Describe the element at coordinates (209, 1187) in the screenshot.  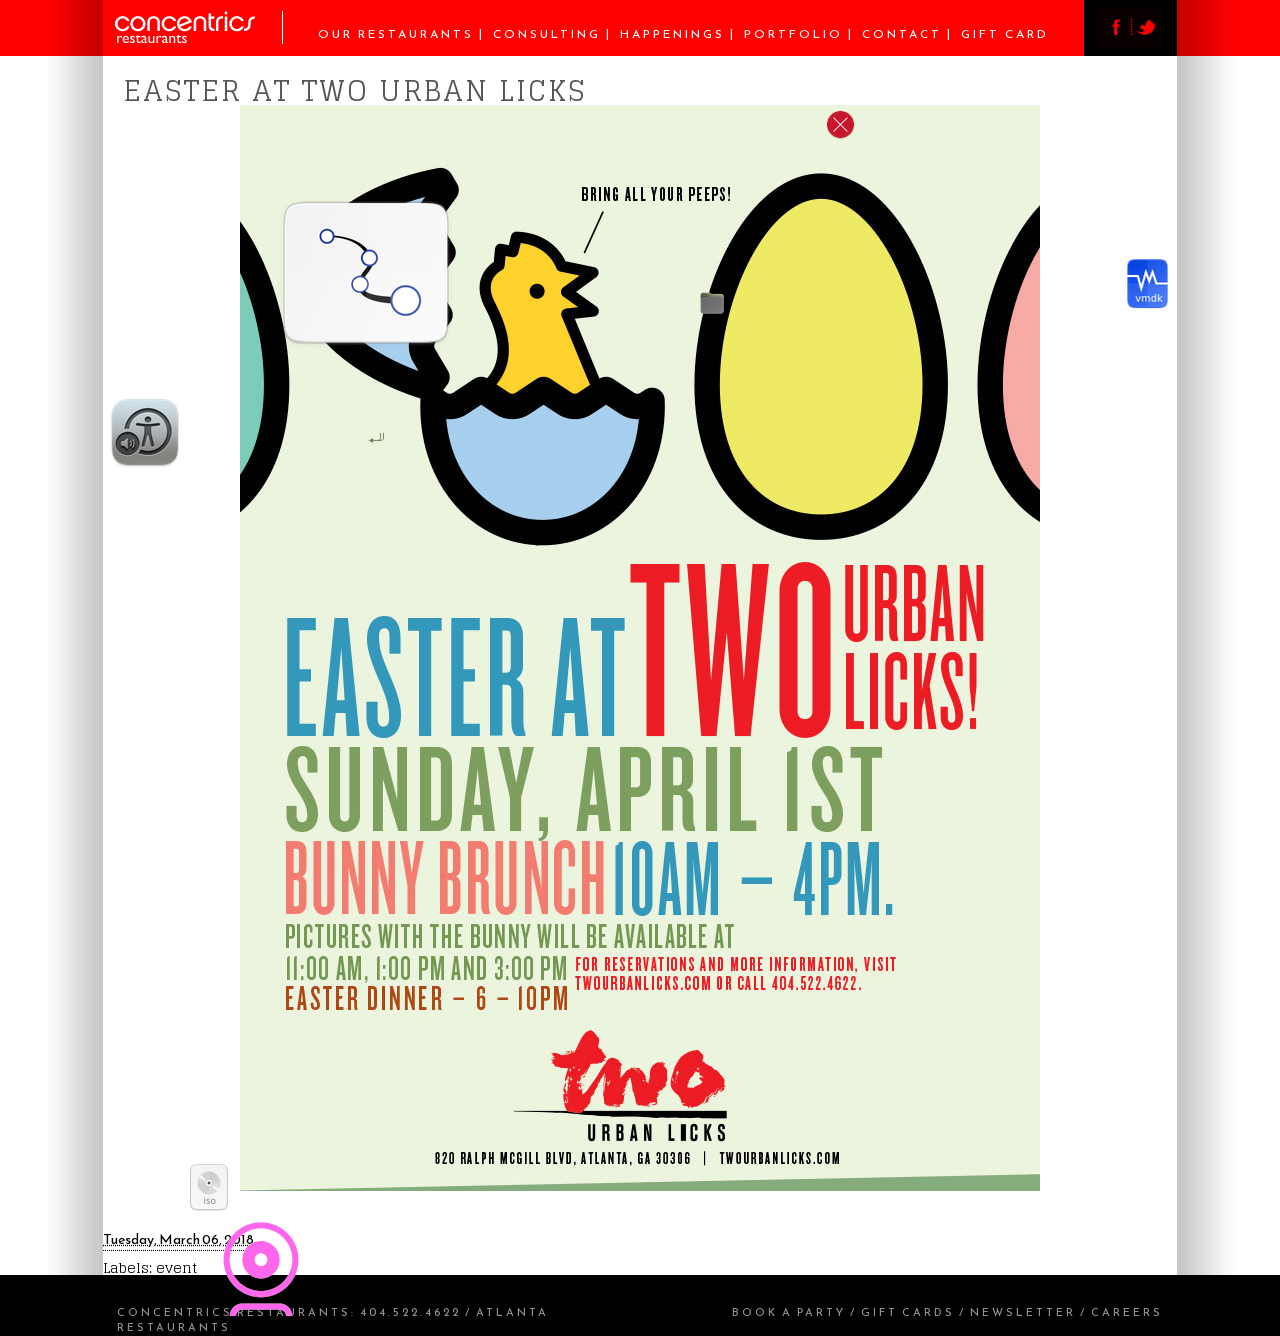
I see `indicates a CD/DVD disc image file (.iso)` at that location.